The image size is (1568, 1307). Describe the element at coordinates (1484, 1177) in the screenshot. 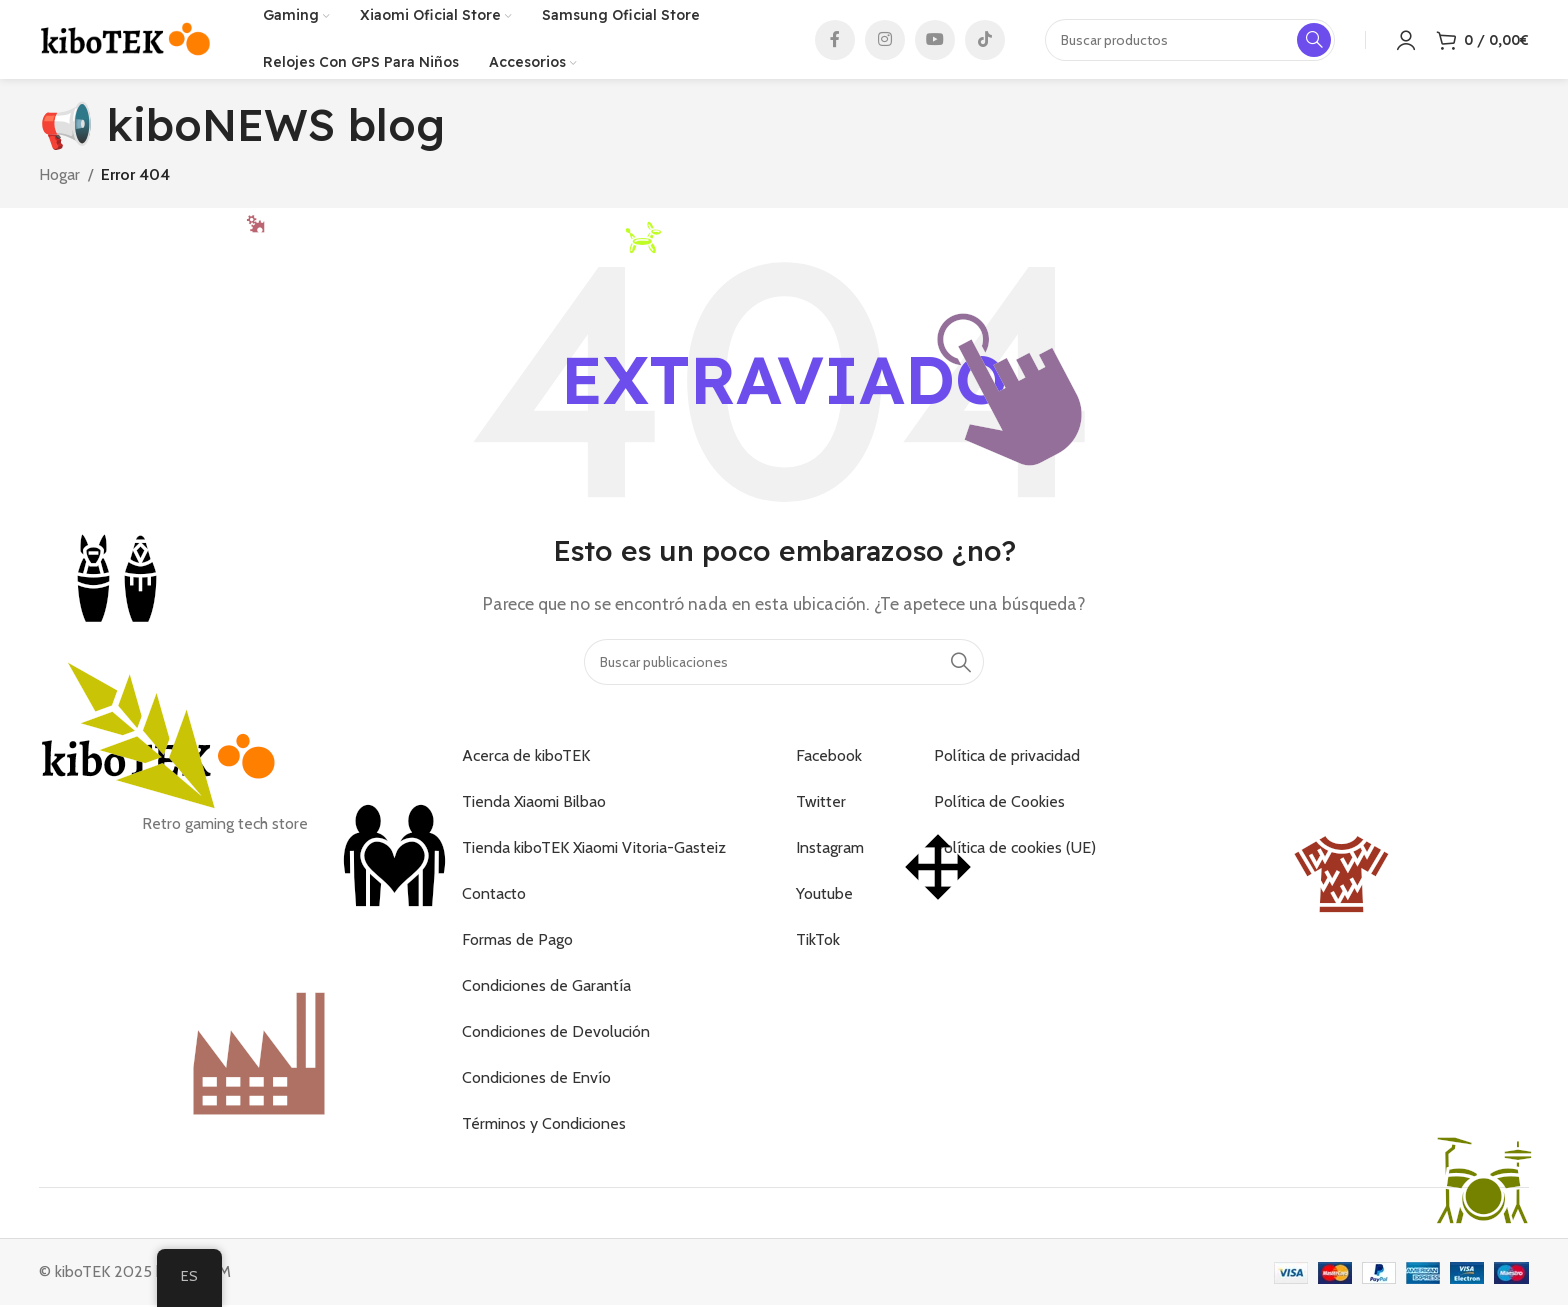

I see `access drum or percussion instruments` at that location.